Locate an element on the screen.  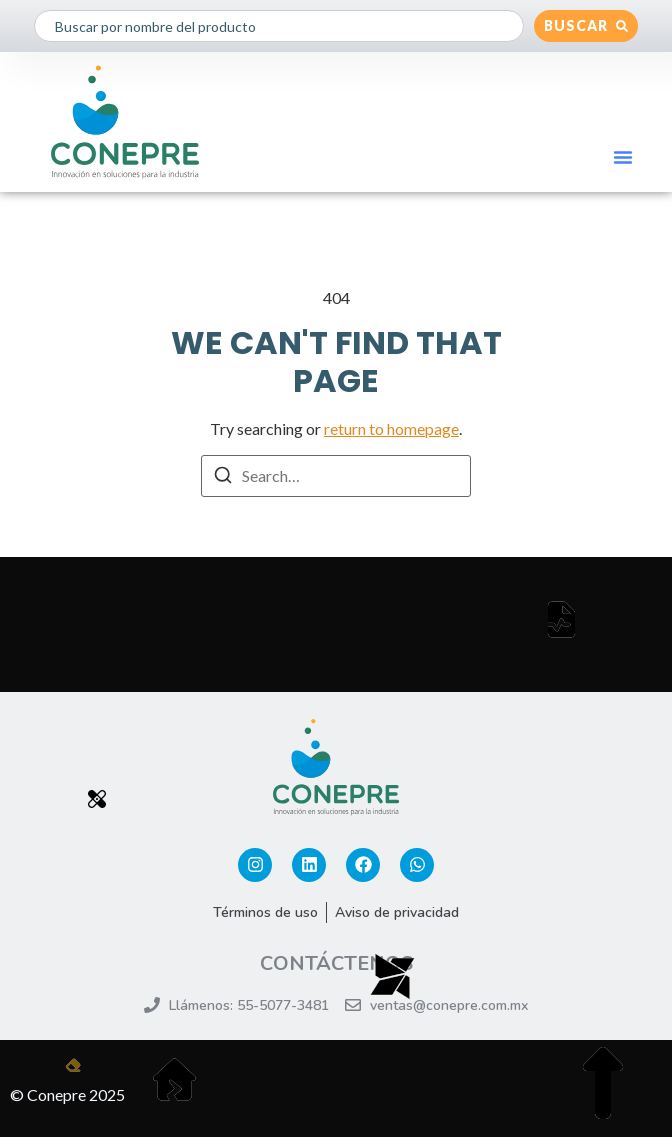
scroll to top of page is located at coordinates (603, 1083).